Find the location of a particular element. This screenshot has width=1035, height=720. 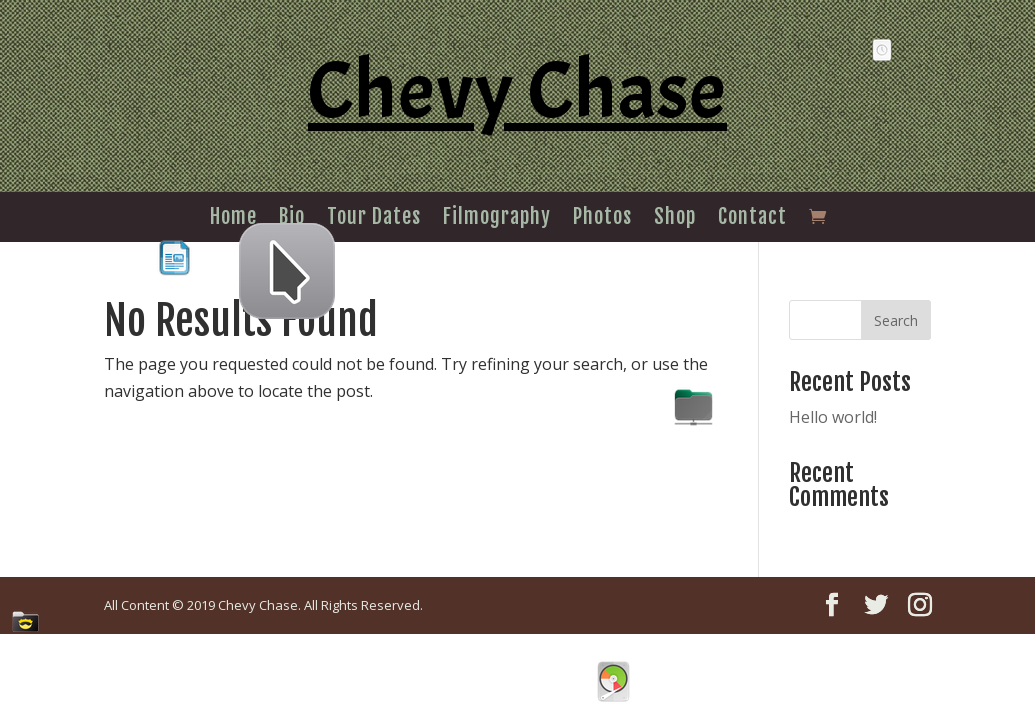

open gparted disk partition manager is located at coordinates (613, 681).